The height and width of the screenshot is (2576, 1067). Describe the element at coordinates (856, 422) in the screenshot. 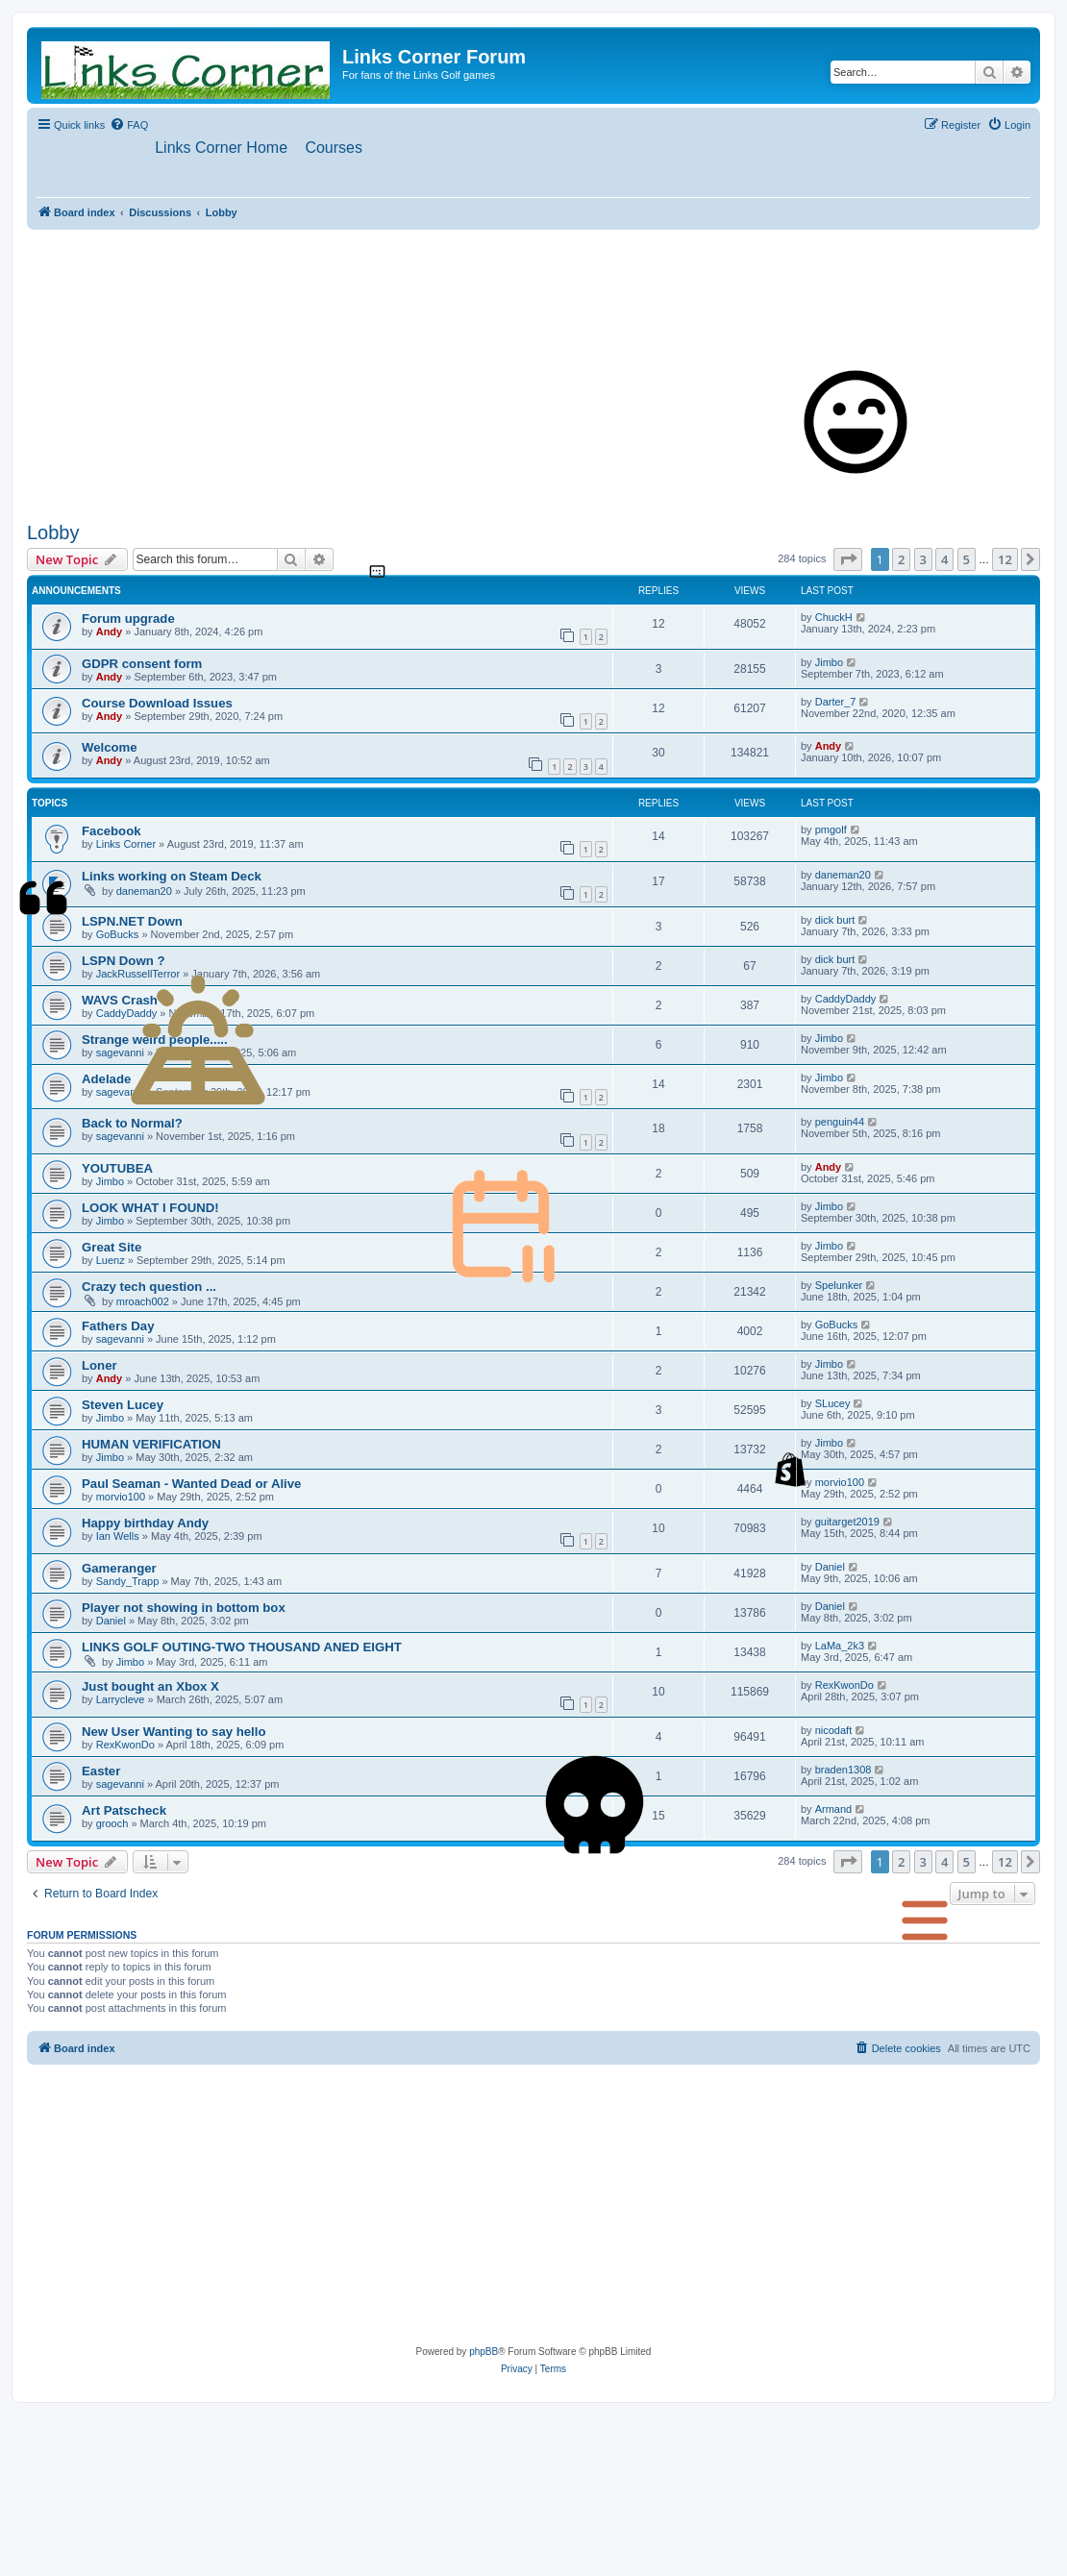

I see `add a playful or humorous reaction` at that location.